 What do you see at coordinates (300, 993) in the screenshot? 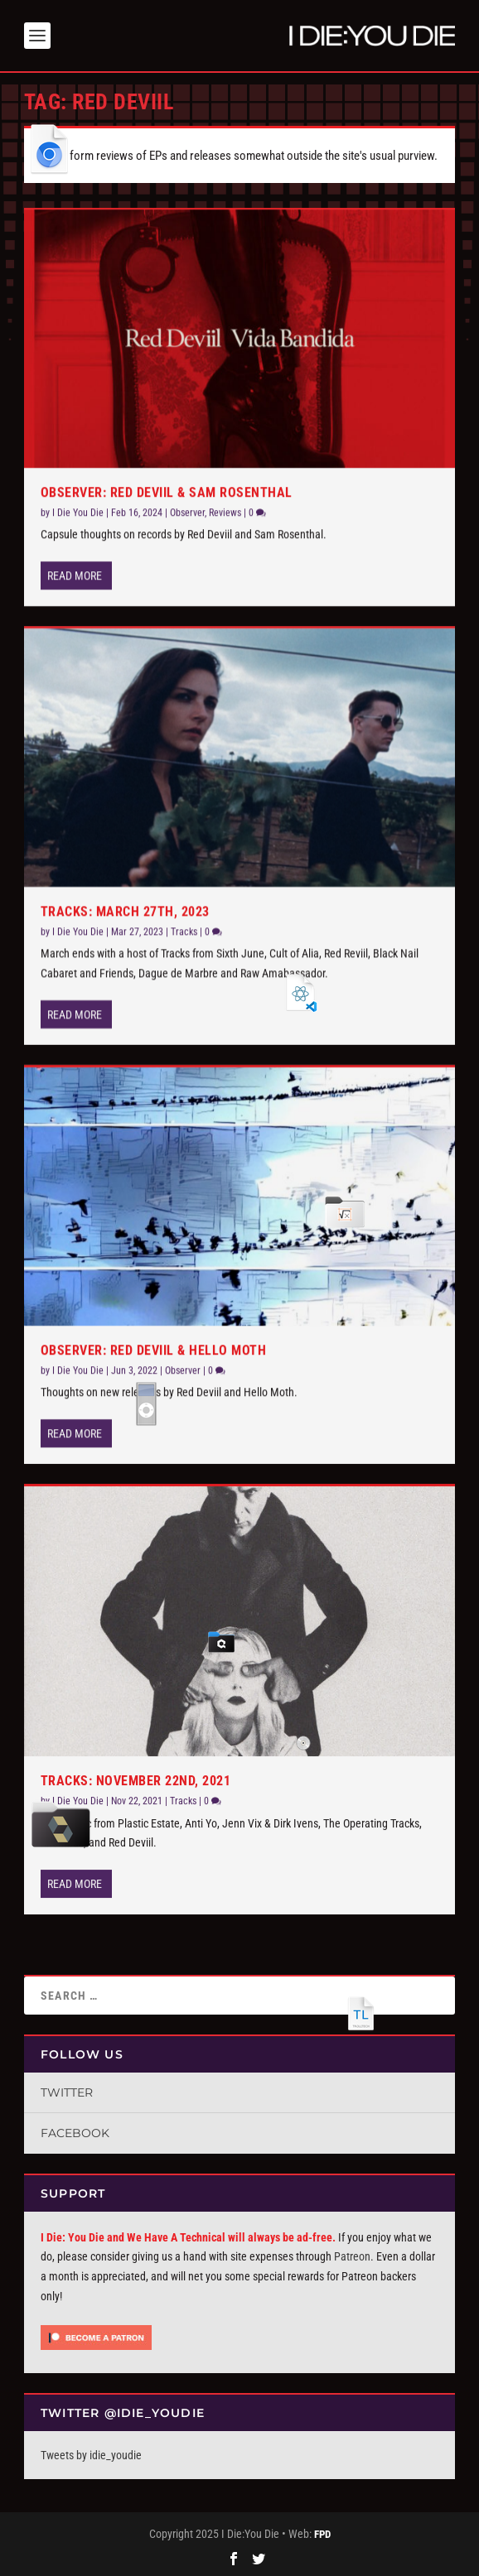
I see `open a React JavaScript file` at bounding box center [300, 993].